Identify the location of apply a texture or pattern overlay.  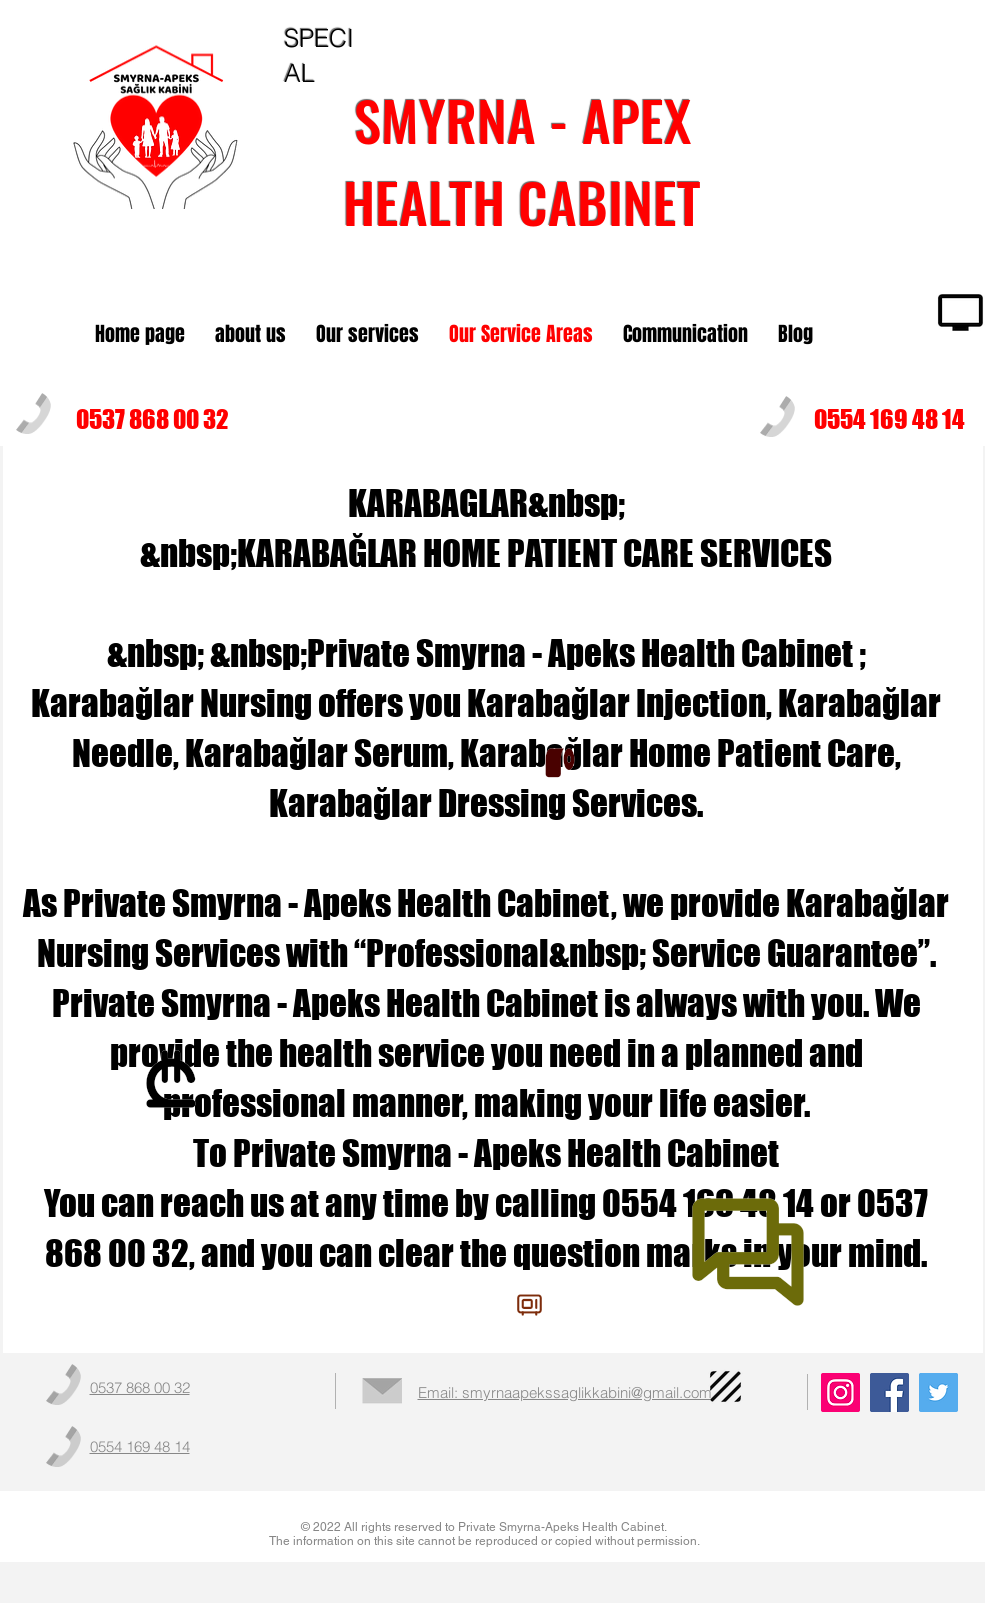
(725, 1386).